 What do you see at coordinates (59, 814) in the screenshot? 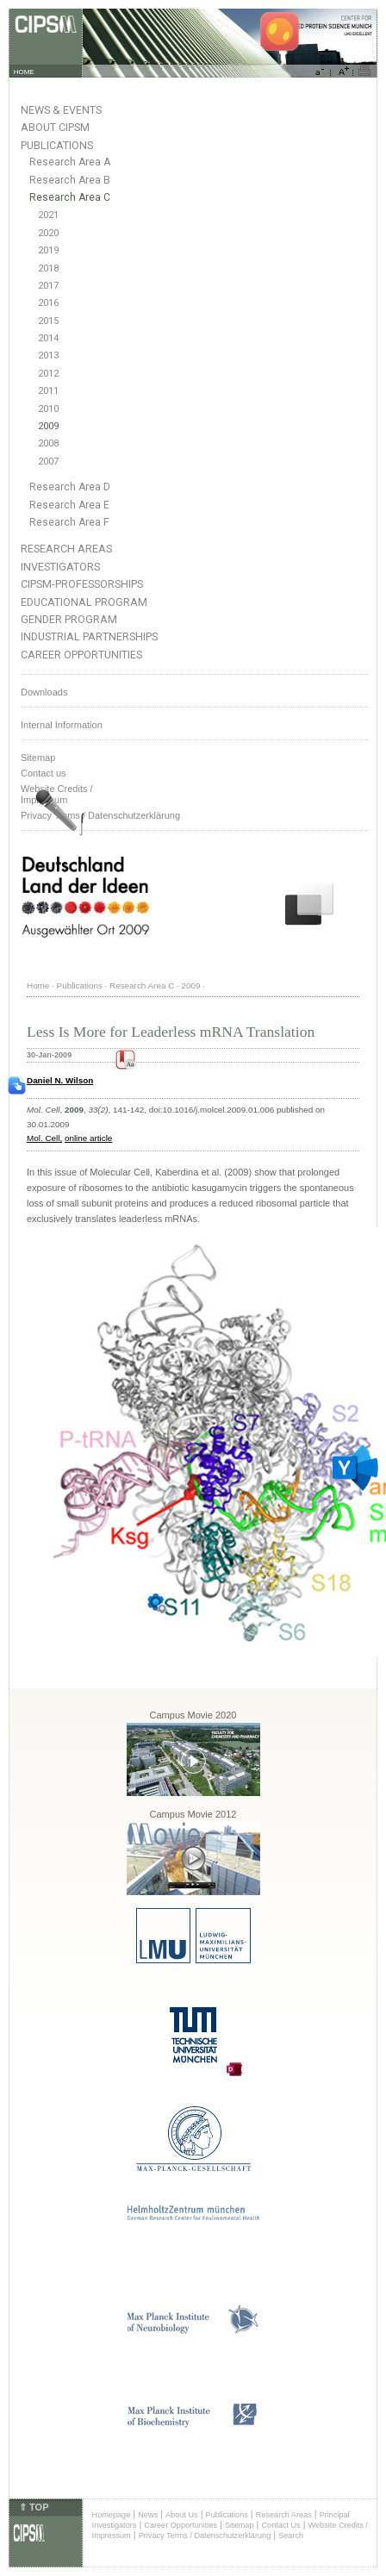
I see `access microphone settings` at bounding box center [59, 814].